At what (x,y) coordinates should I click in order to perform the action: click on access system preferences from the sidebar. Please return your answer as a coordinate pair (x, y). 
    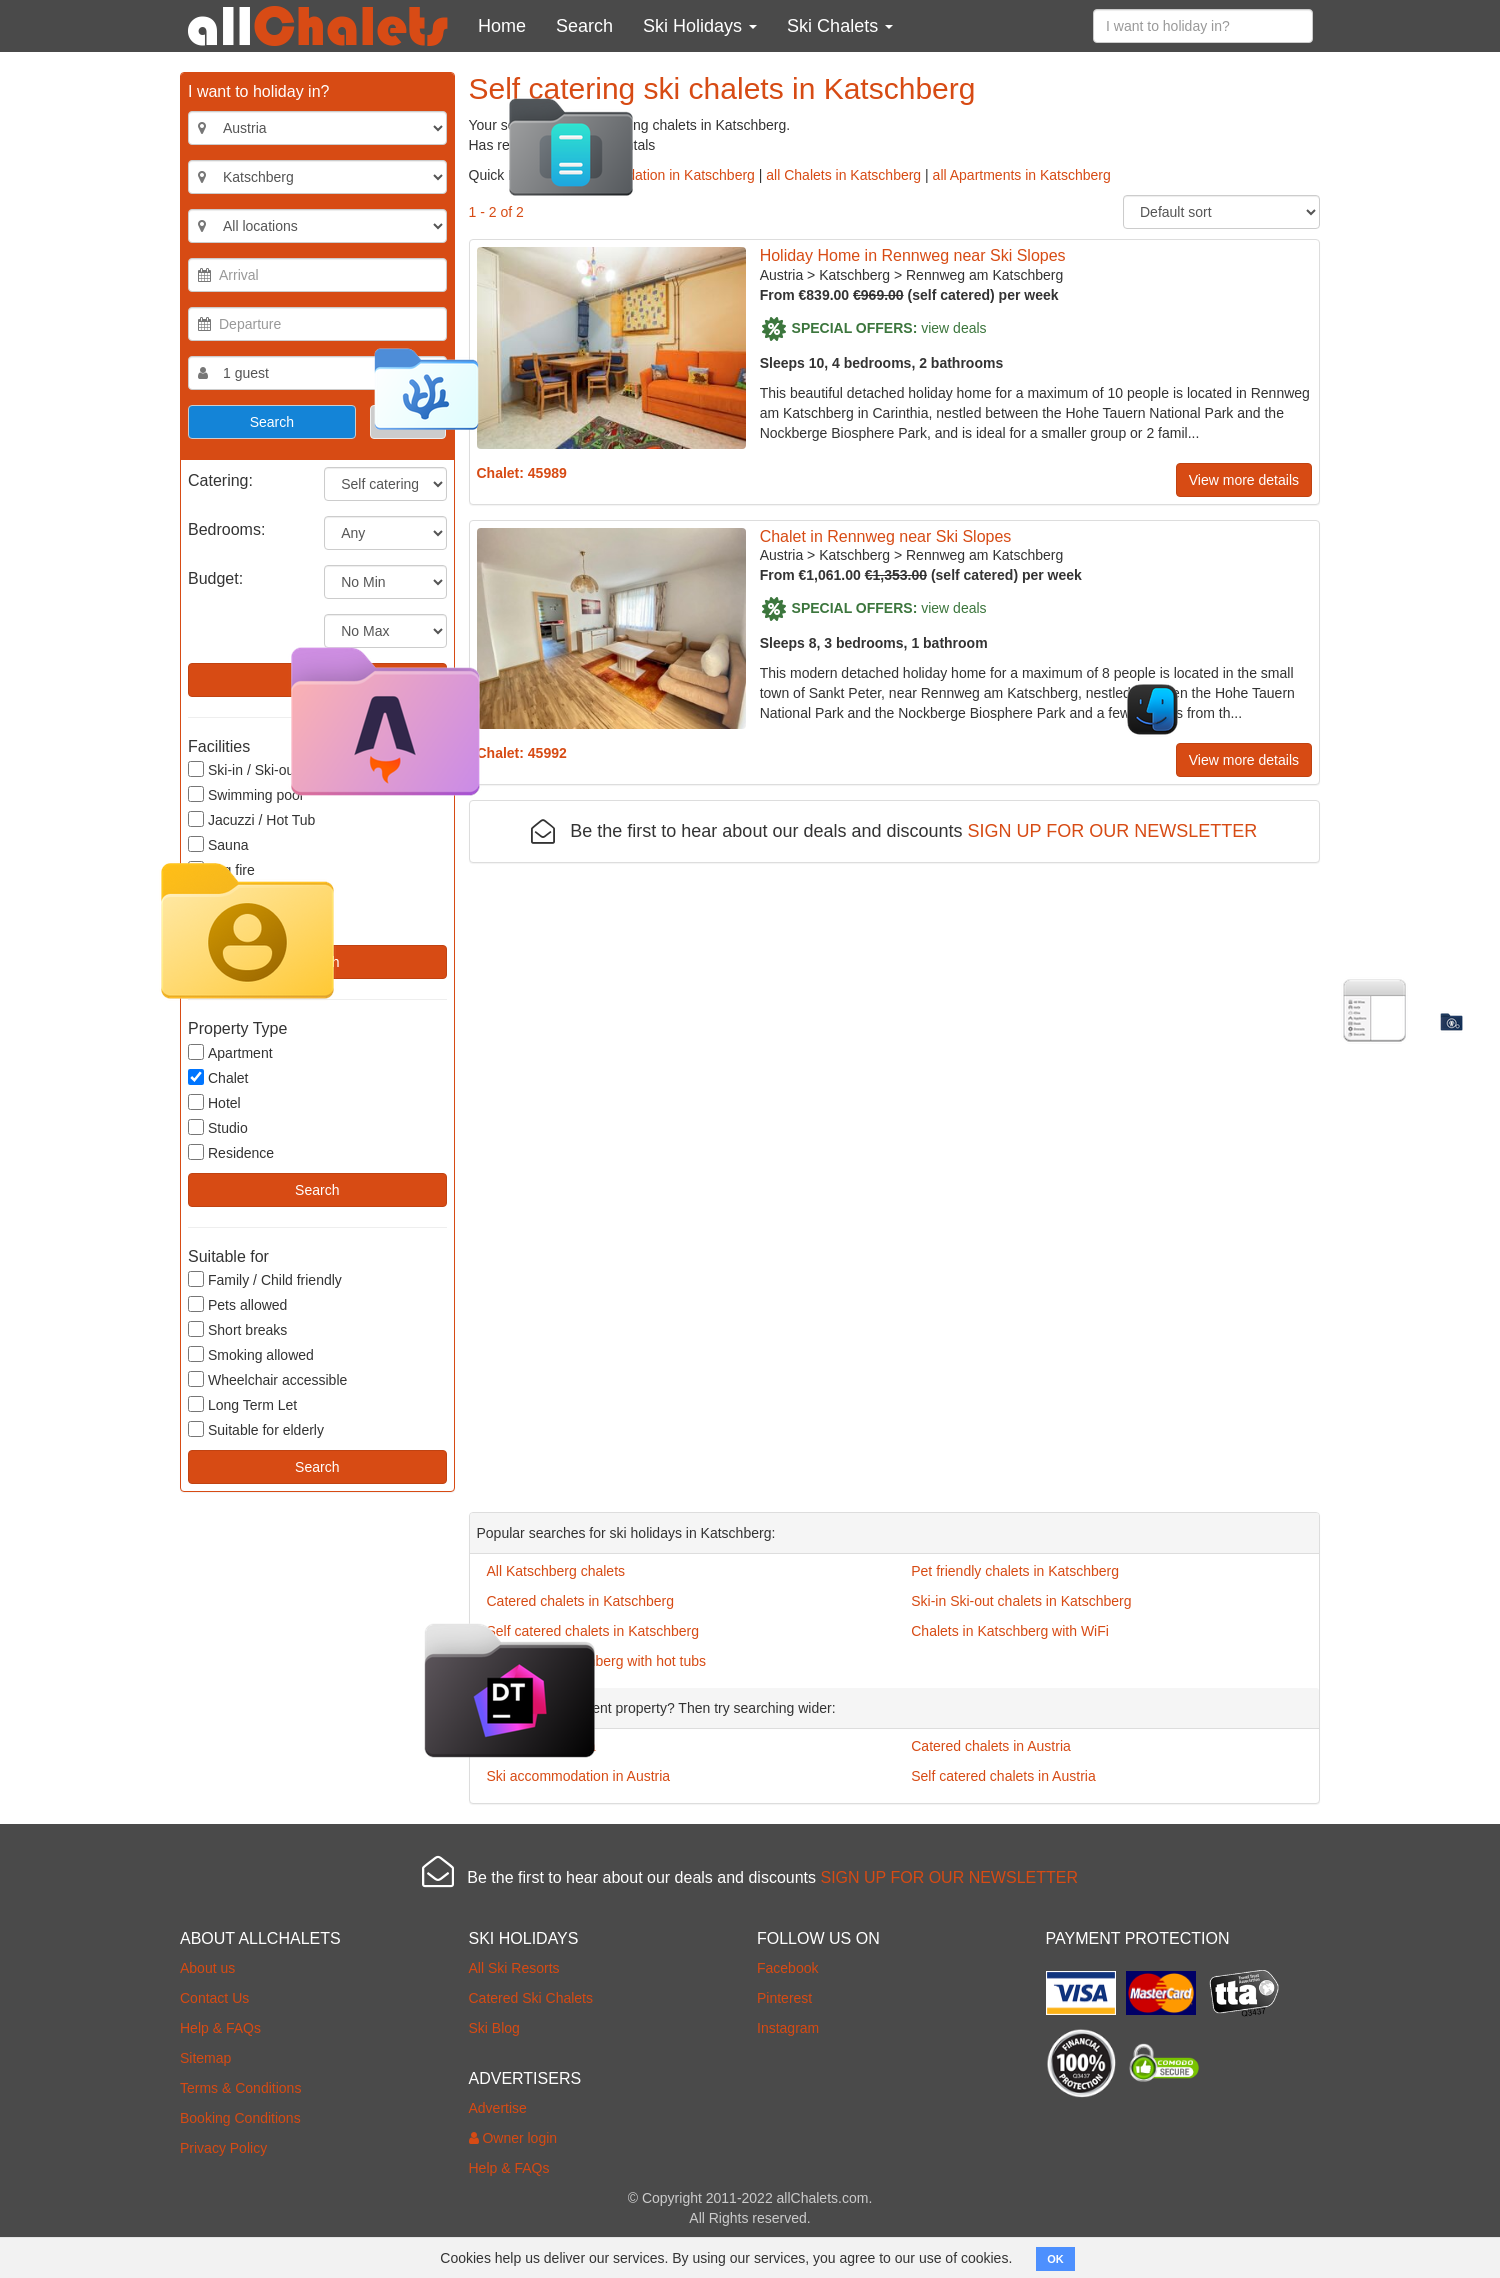
    Looking at the image, I should click on (1373, 1010).